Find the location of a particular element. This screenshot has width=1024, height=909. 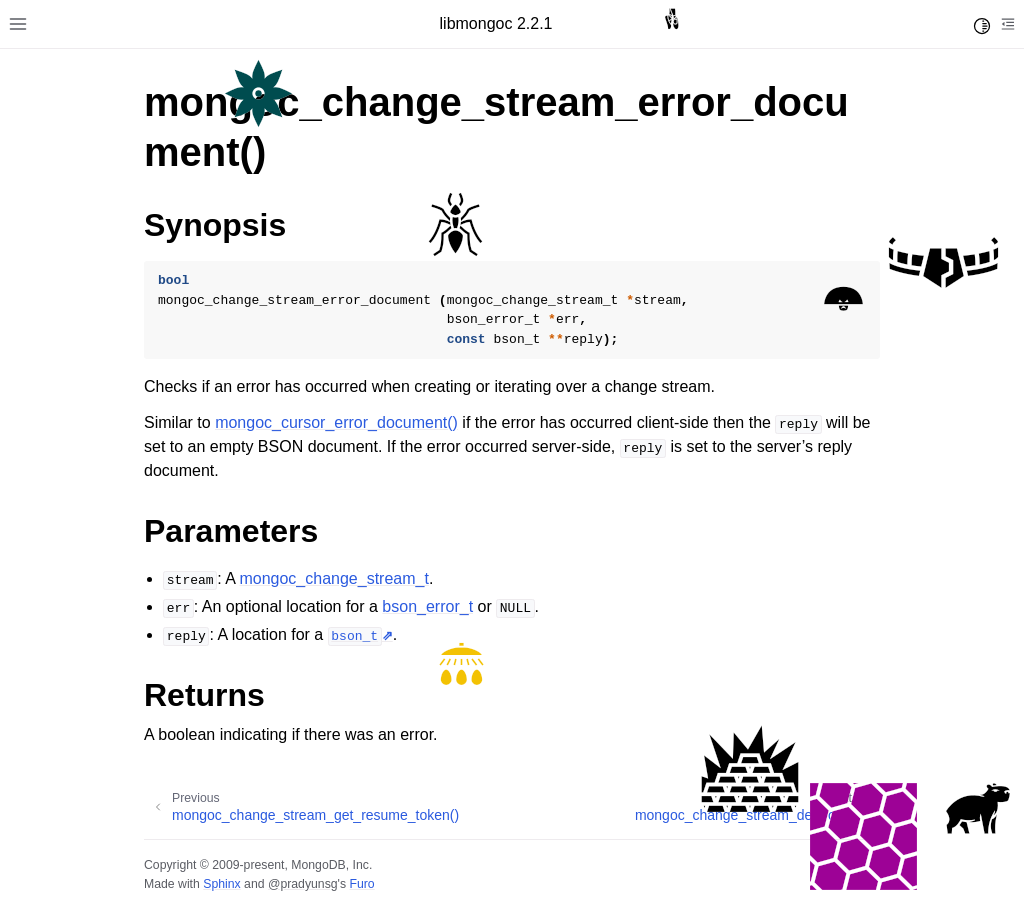

equip armor belt to character is located at coordinates (943, 262).